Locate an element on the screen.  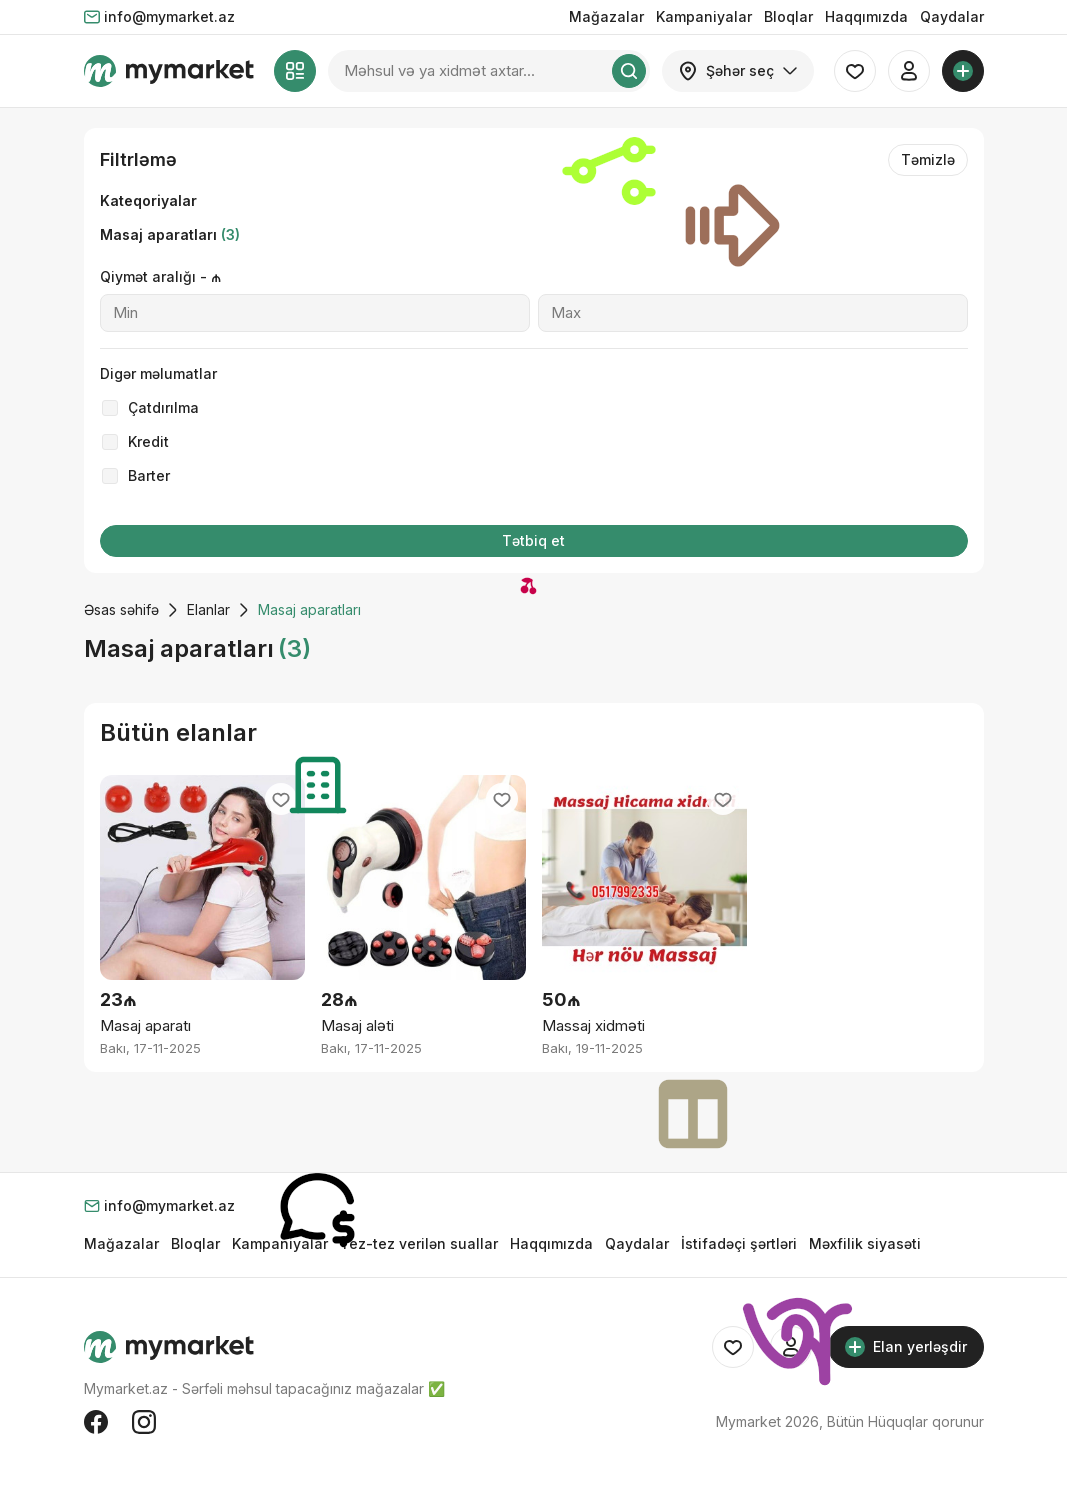
indicates fruit or food category is located at coordinates (528, 585).